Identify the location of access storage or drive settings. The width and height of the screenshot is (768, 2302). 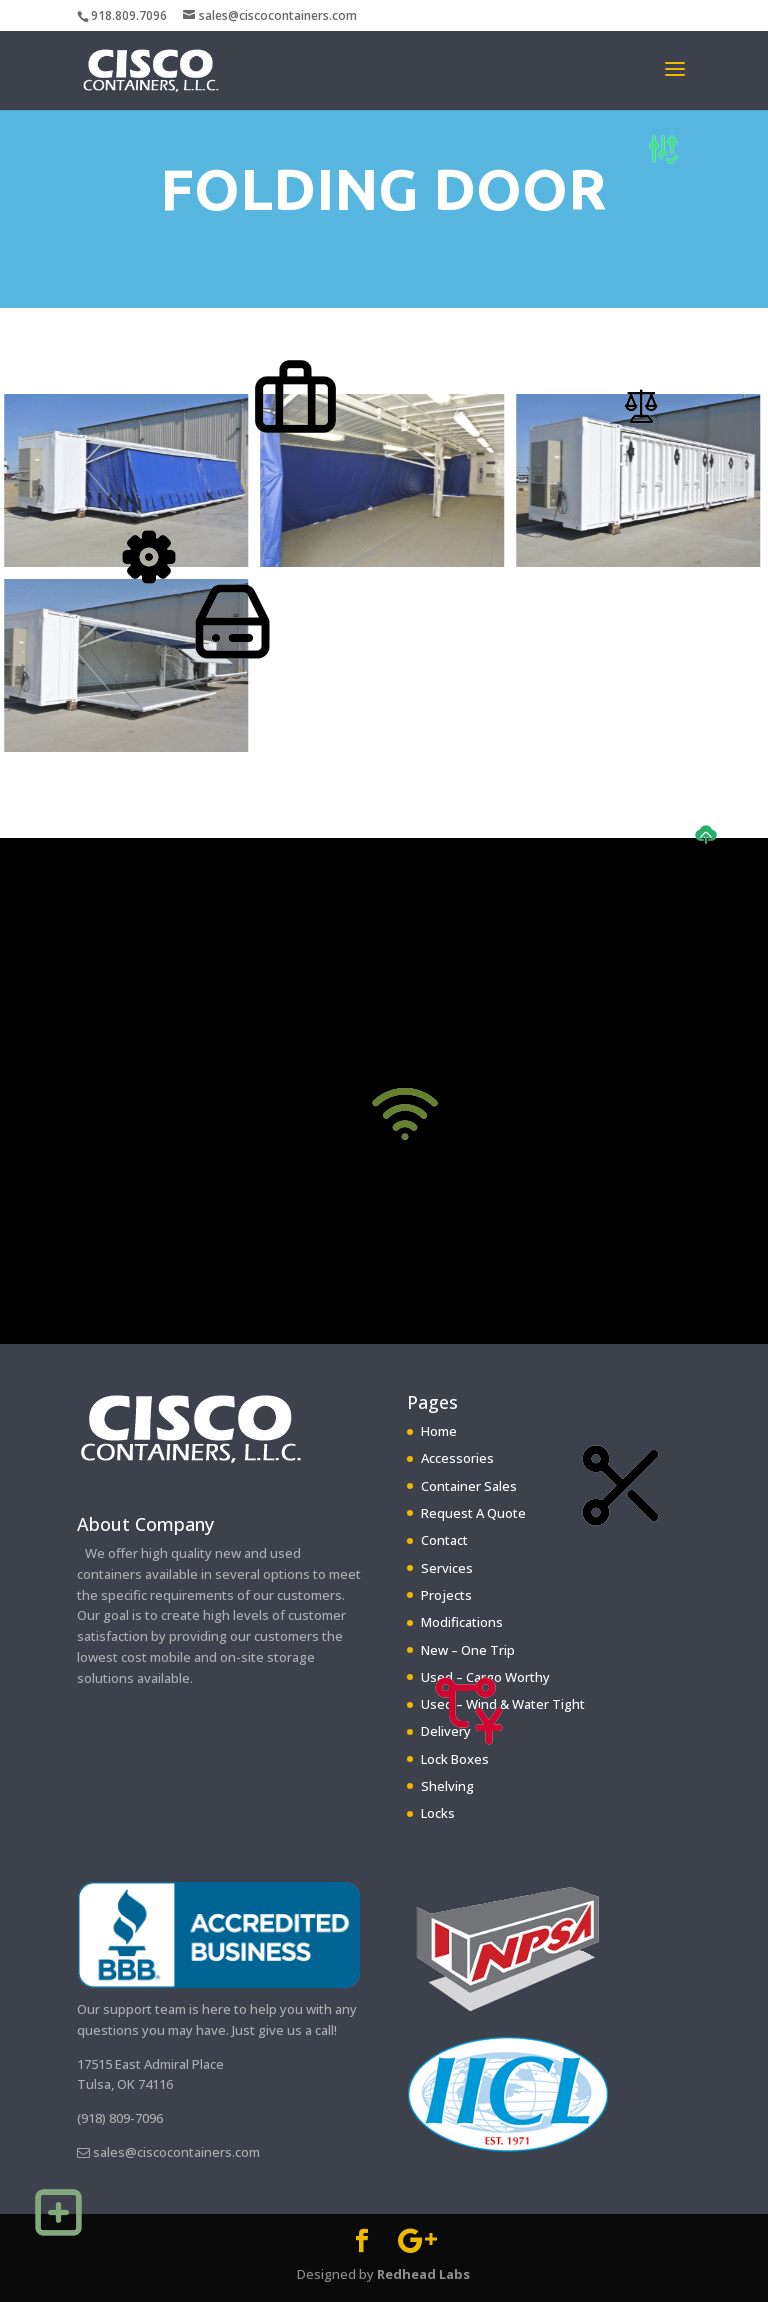
(232, 621).